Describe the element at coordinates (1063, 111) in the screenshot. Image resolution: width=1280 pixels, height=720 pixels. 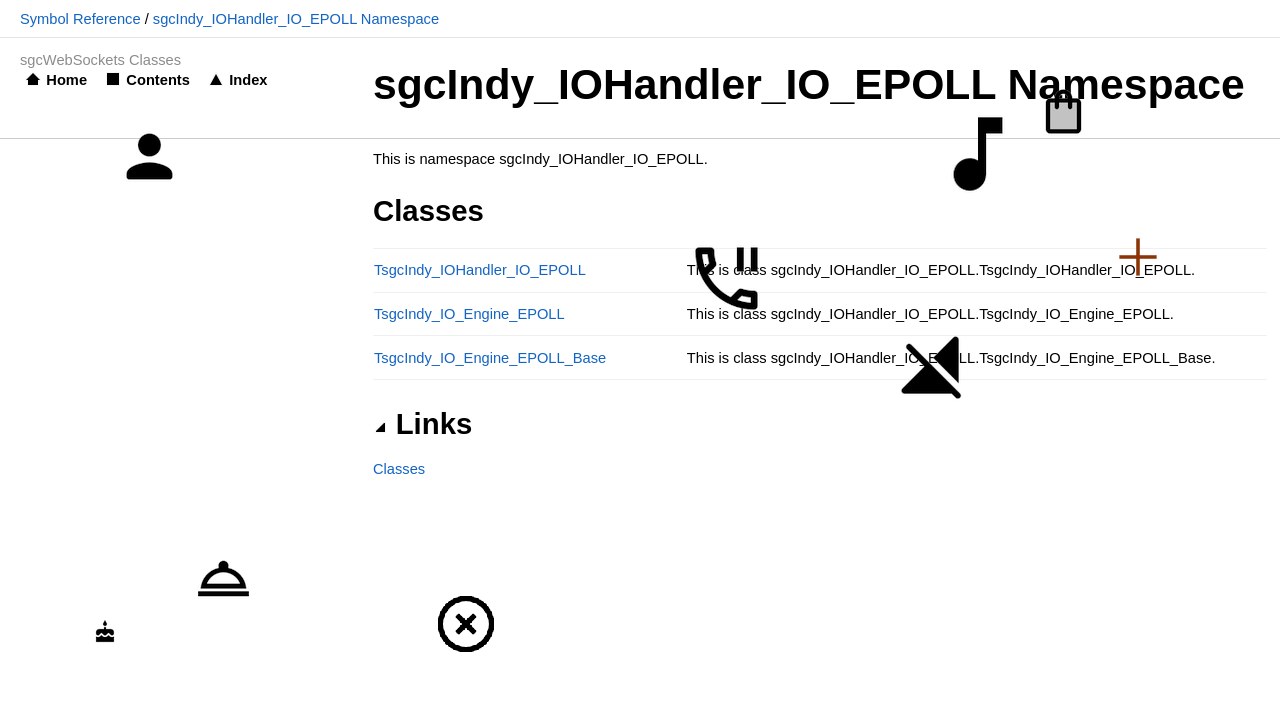
I see `view your shopping bag` at that location.